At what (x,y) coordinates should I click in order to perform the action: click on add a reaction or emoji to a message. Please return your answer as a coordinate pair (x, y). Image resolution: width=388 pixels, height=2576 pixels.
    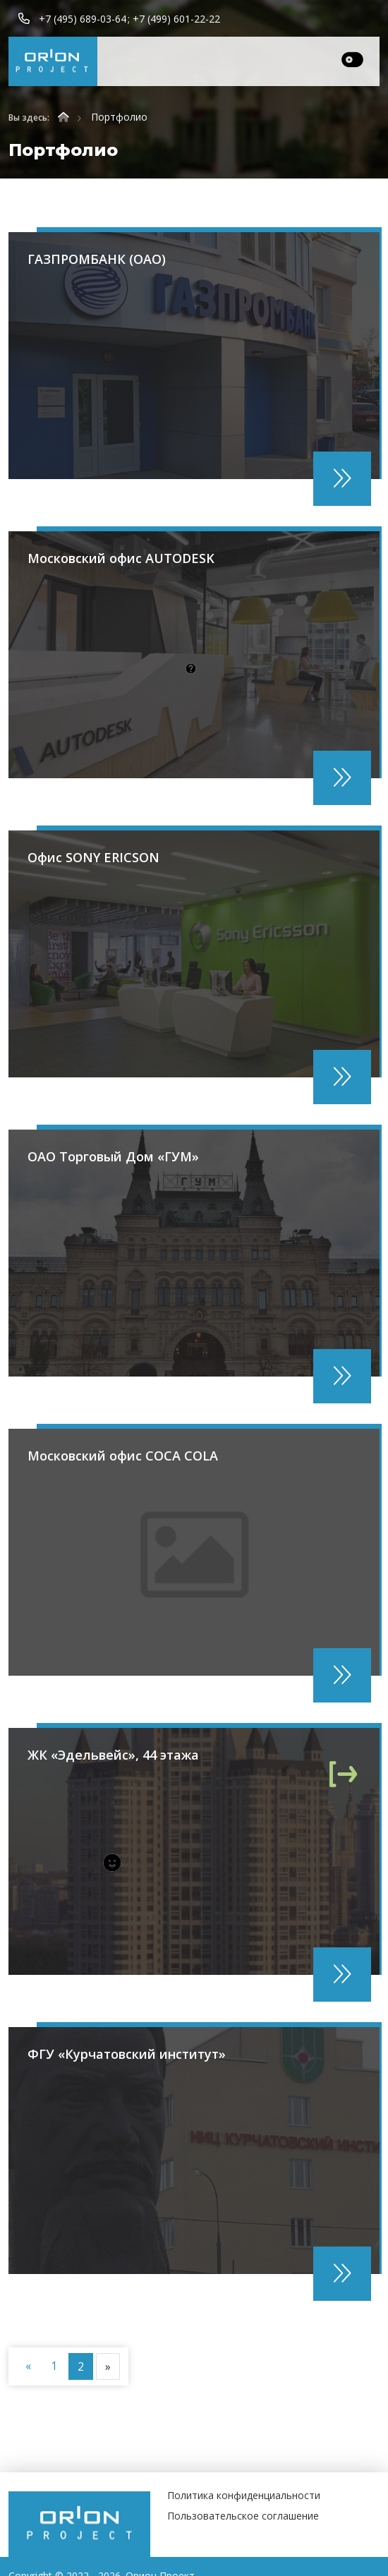
    Looking at the image, I should click on (112, 1863).